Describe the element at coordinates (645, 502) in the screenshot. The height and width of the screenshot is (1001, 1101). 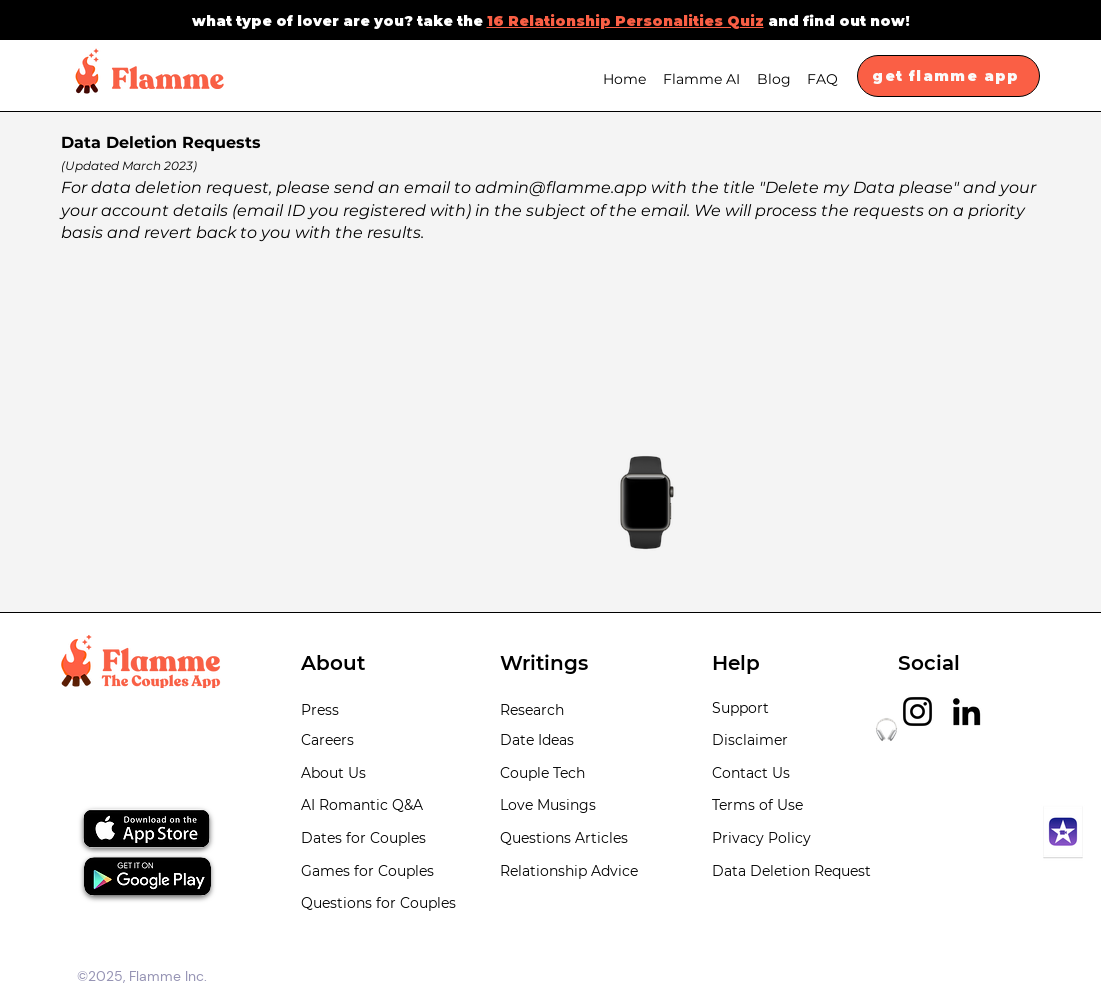
I see `manage connected Apple Watch device` at that location.